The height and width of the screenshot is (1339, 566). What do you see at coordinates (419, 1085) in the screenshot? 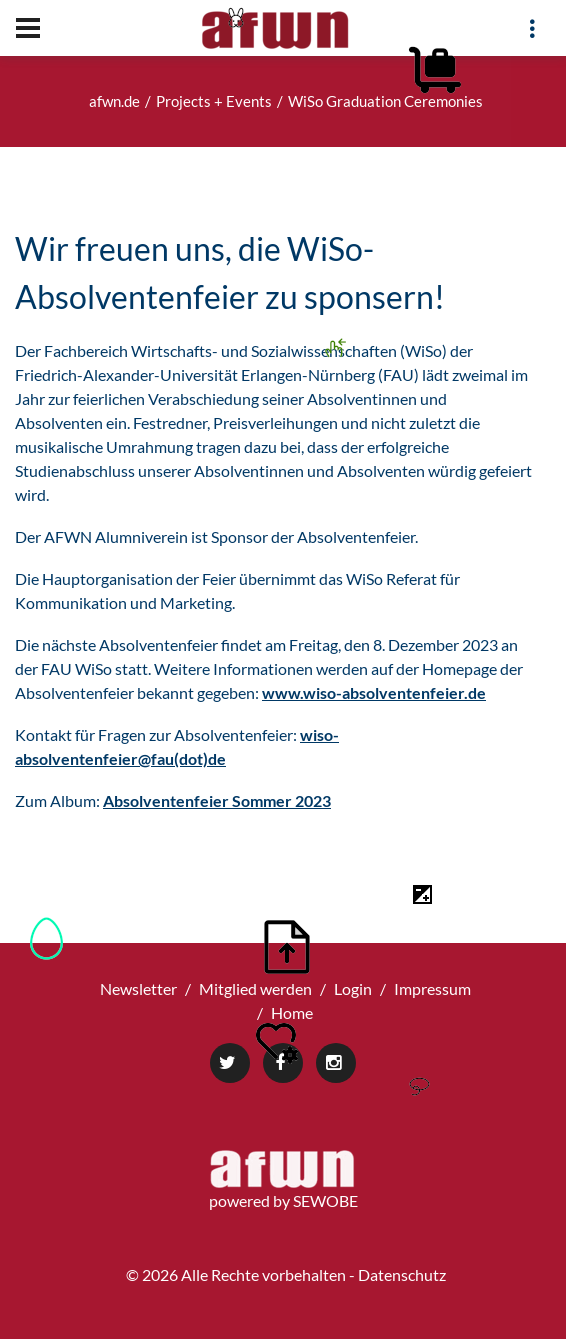
I see `use lasso selection tool` at bounding box center [419, 1085].